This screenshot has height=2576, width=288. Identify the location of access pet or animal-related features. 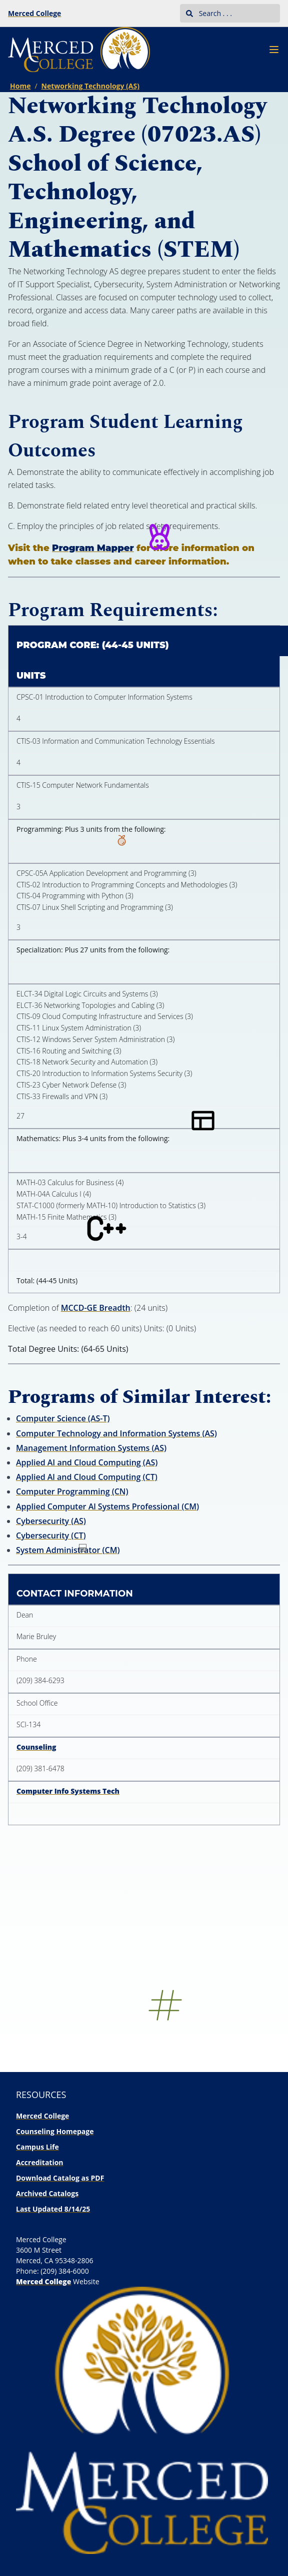
(160, 538).